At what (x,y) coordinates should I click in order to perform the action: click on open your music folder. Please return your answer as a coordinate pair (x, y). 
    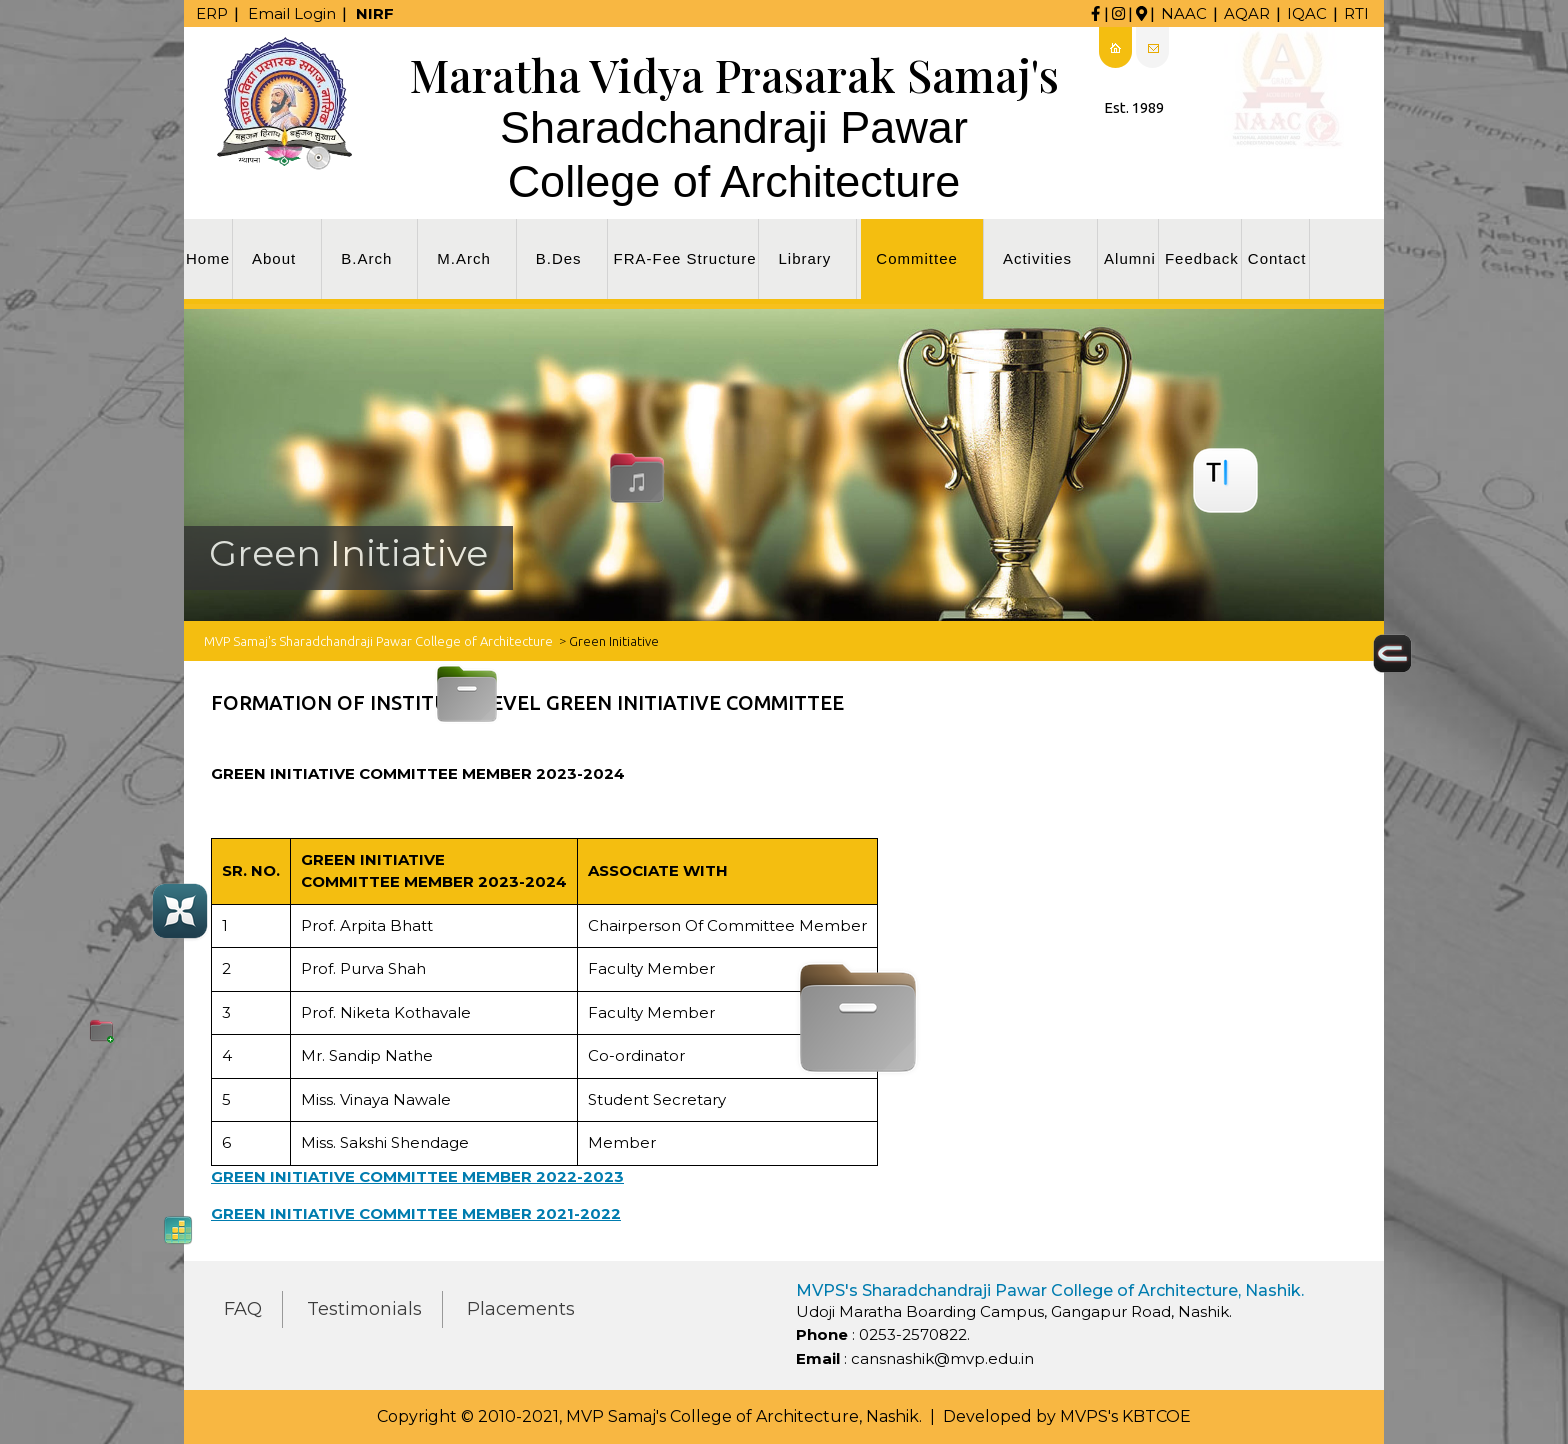
    Looking at the image, I should click on (637, 478).